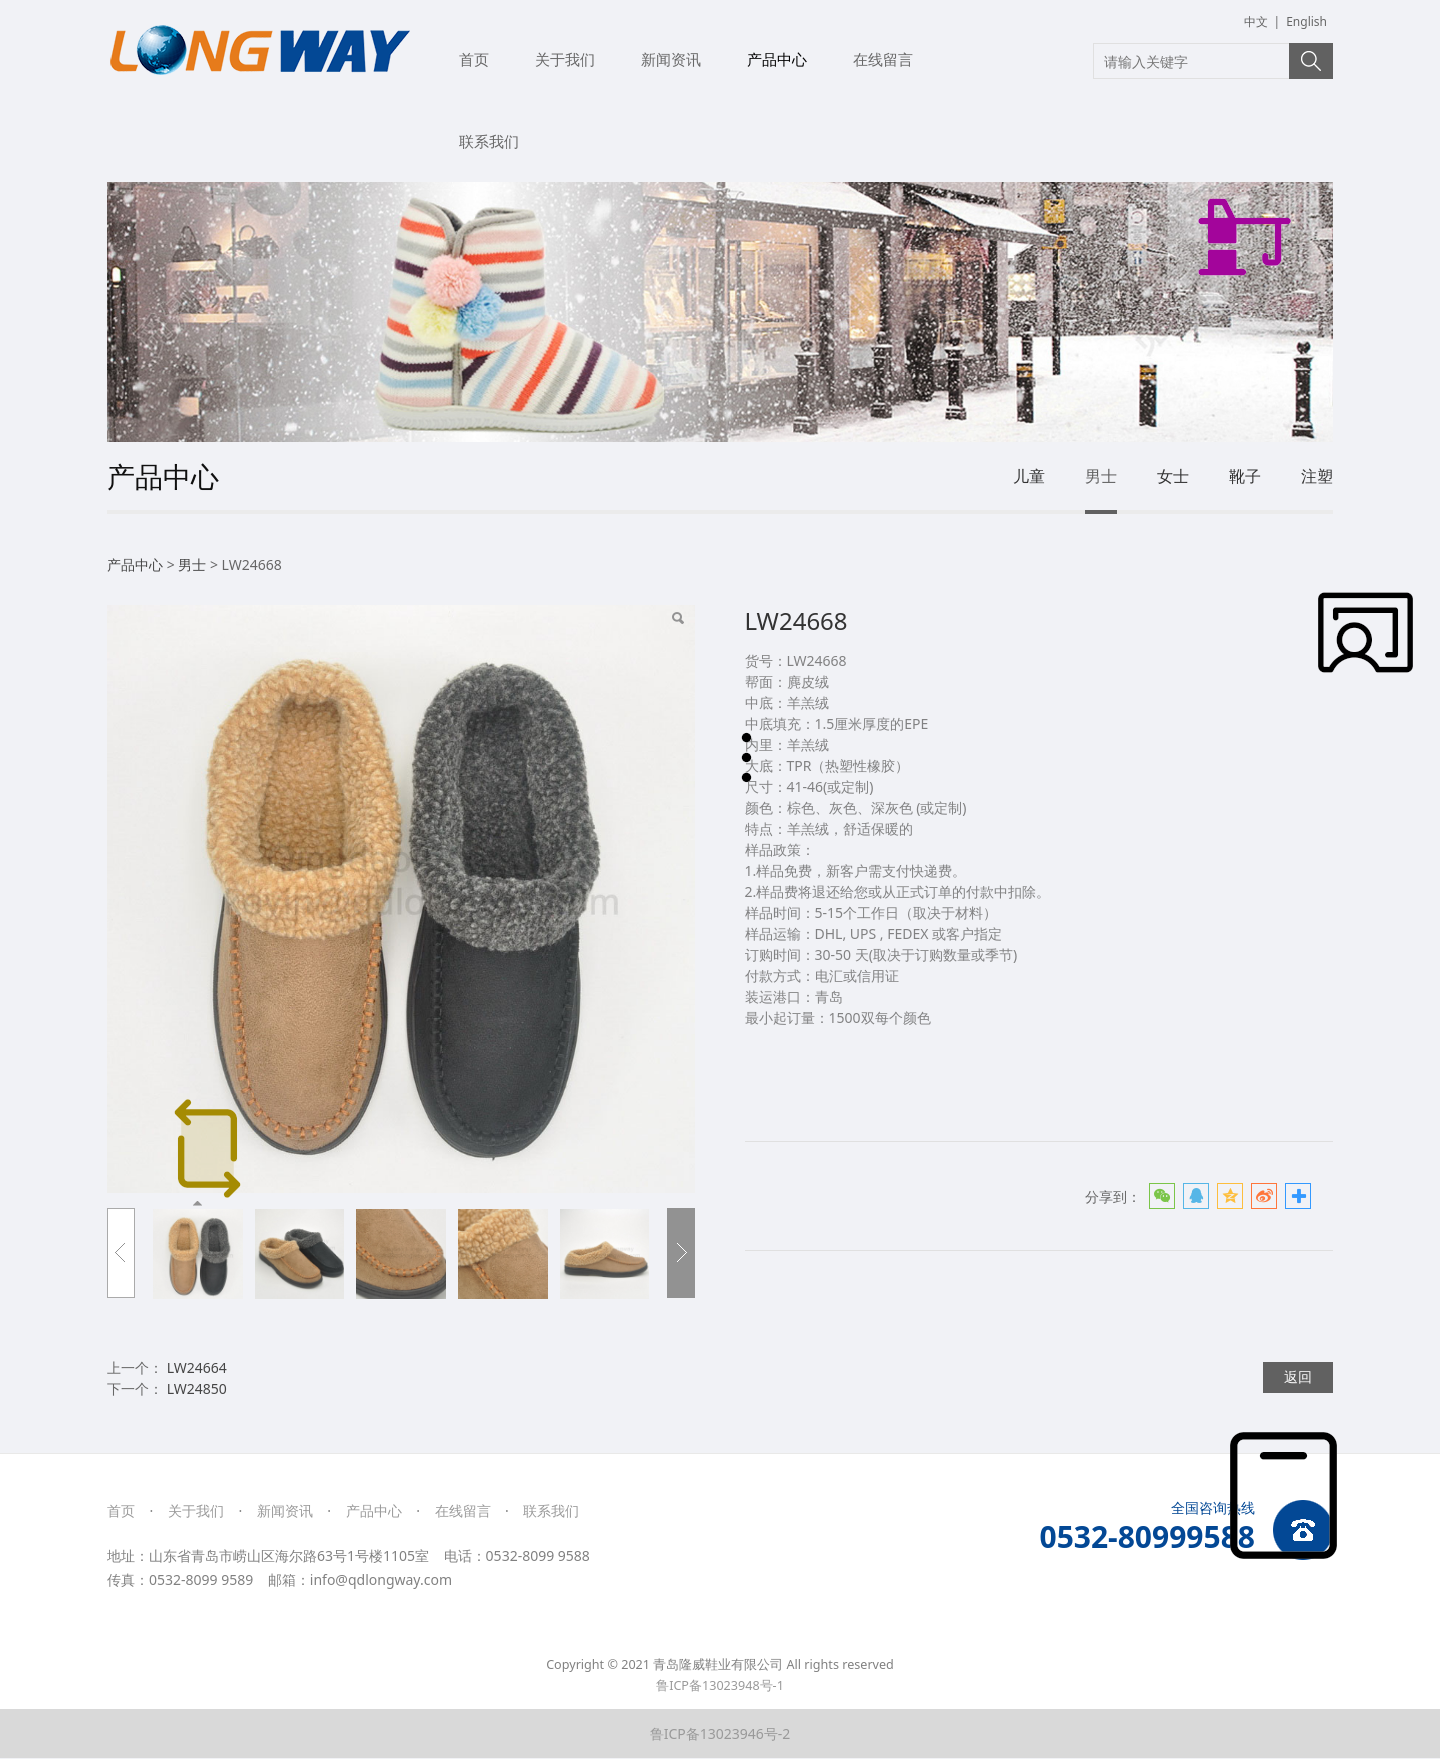 The width and height of the screenshot is (1440, 1759). What do you see at coordinates (207, 1148) in the screenshot?
I see `rotate your device orientation` at bounding box center [207, 1148].